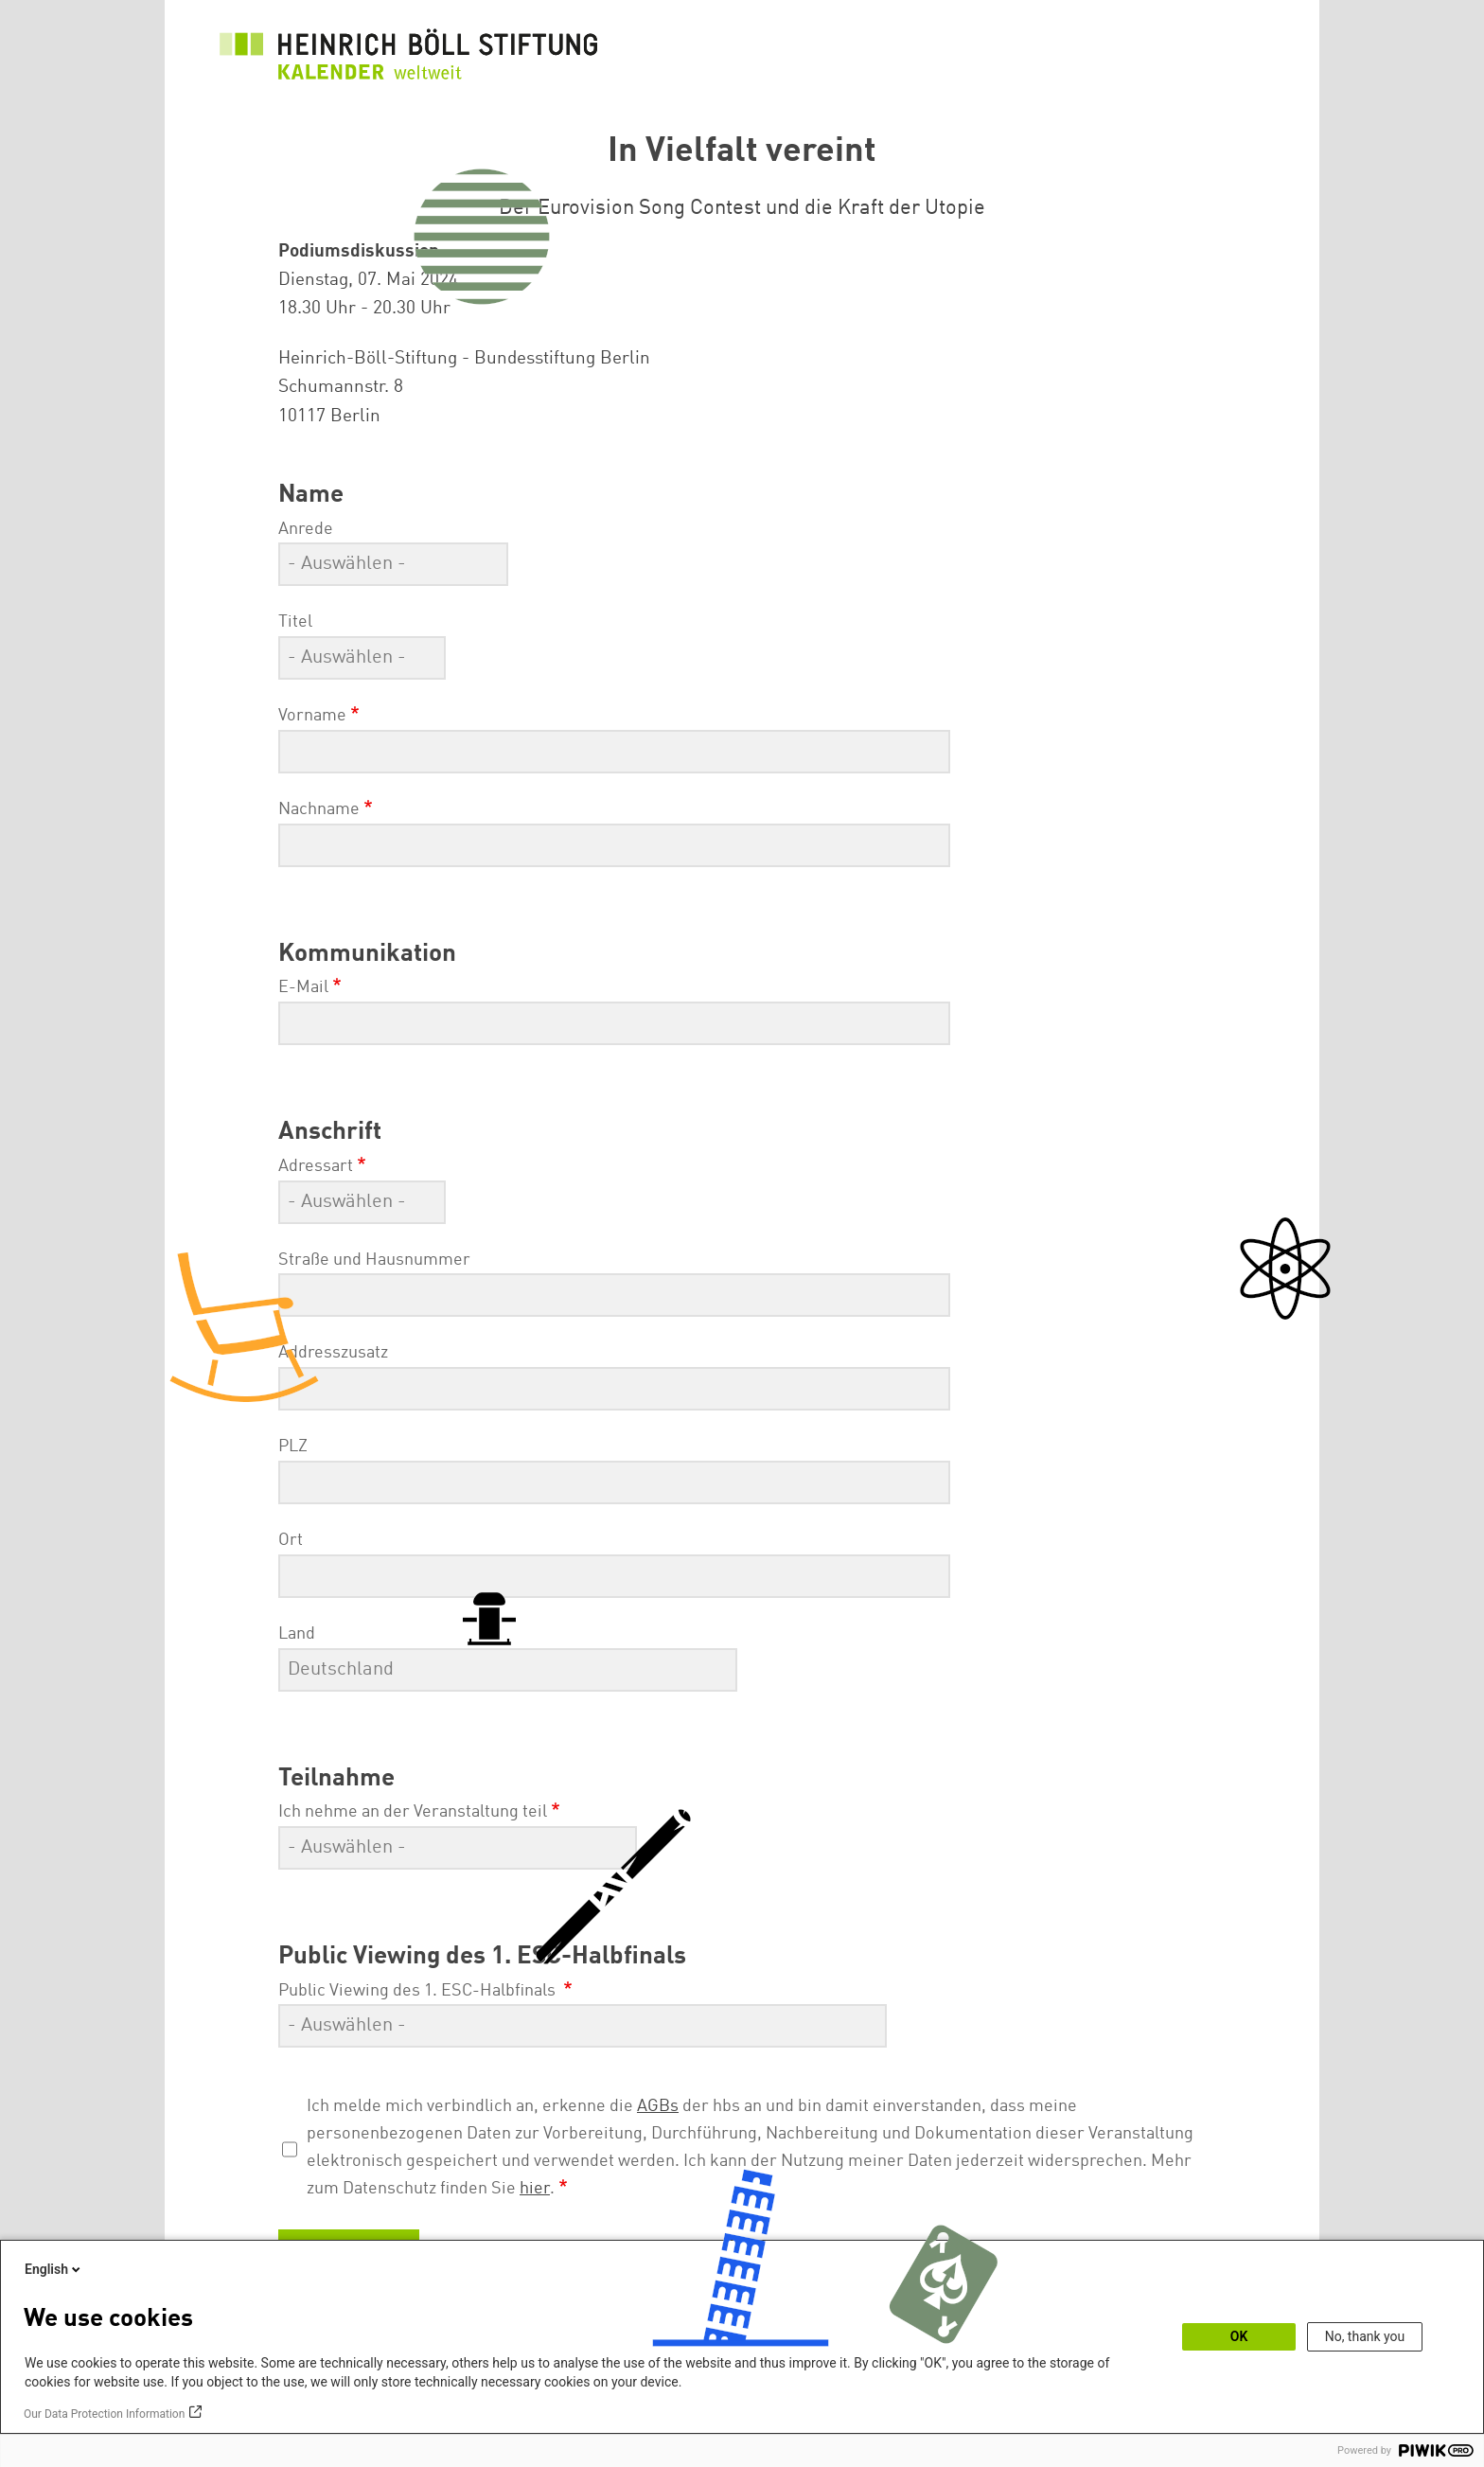 Image resolution: width=1484 pixels, height=2467 pixels. Describe the element at coordinates (943, 2283) in the screenshot. I see `ace of spades playing card` at that location.